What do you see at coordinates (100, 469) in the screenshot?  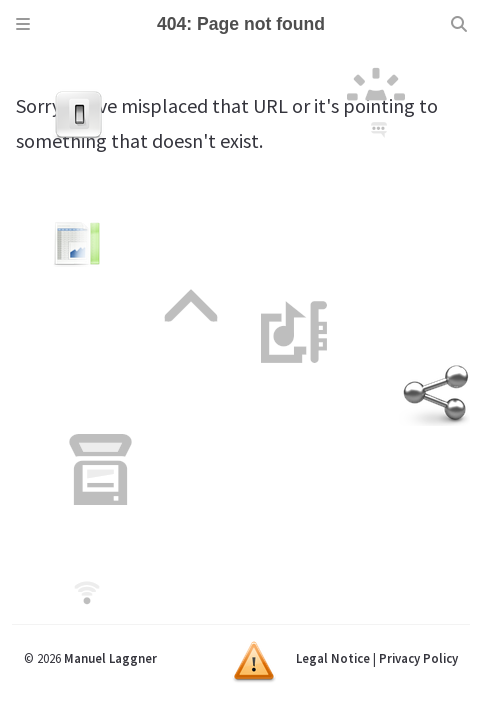 I see `scan a document or image` at bounding box center [100, 469].